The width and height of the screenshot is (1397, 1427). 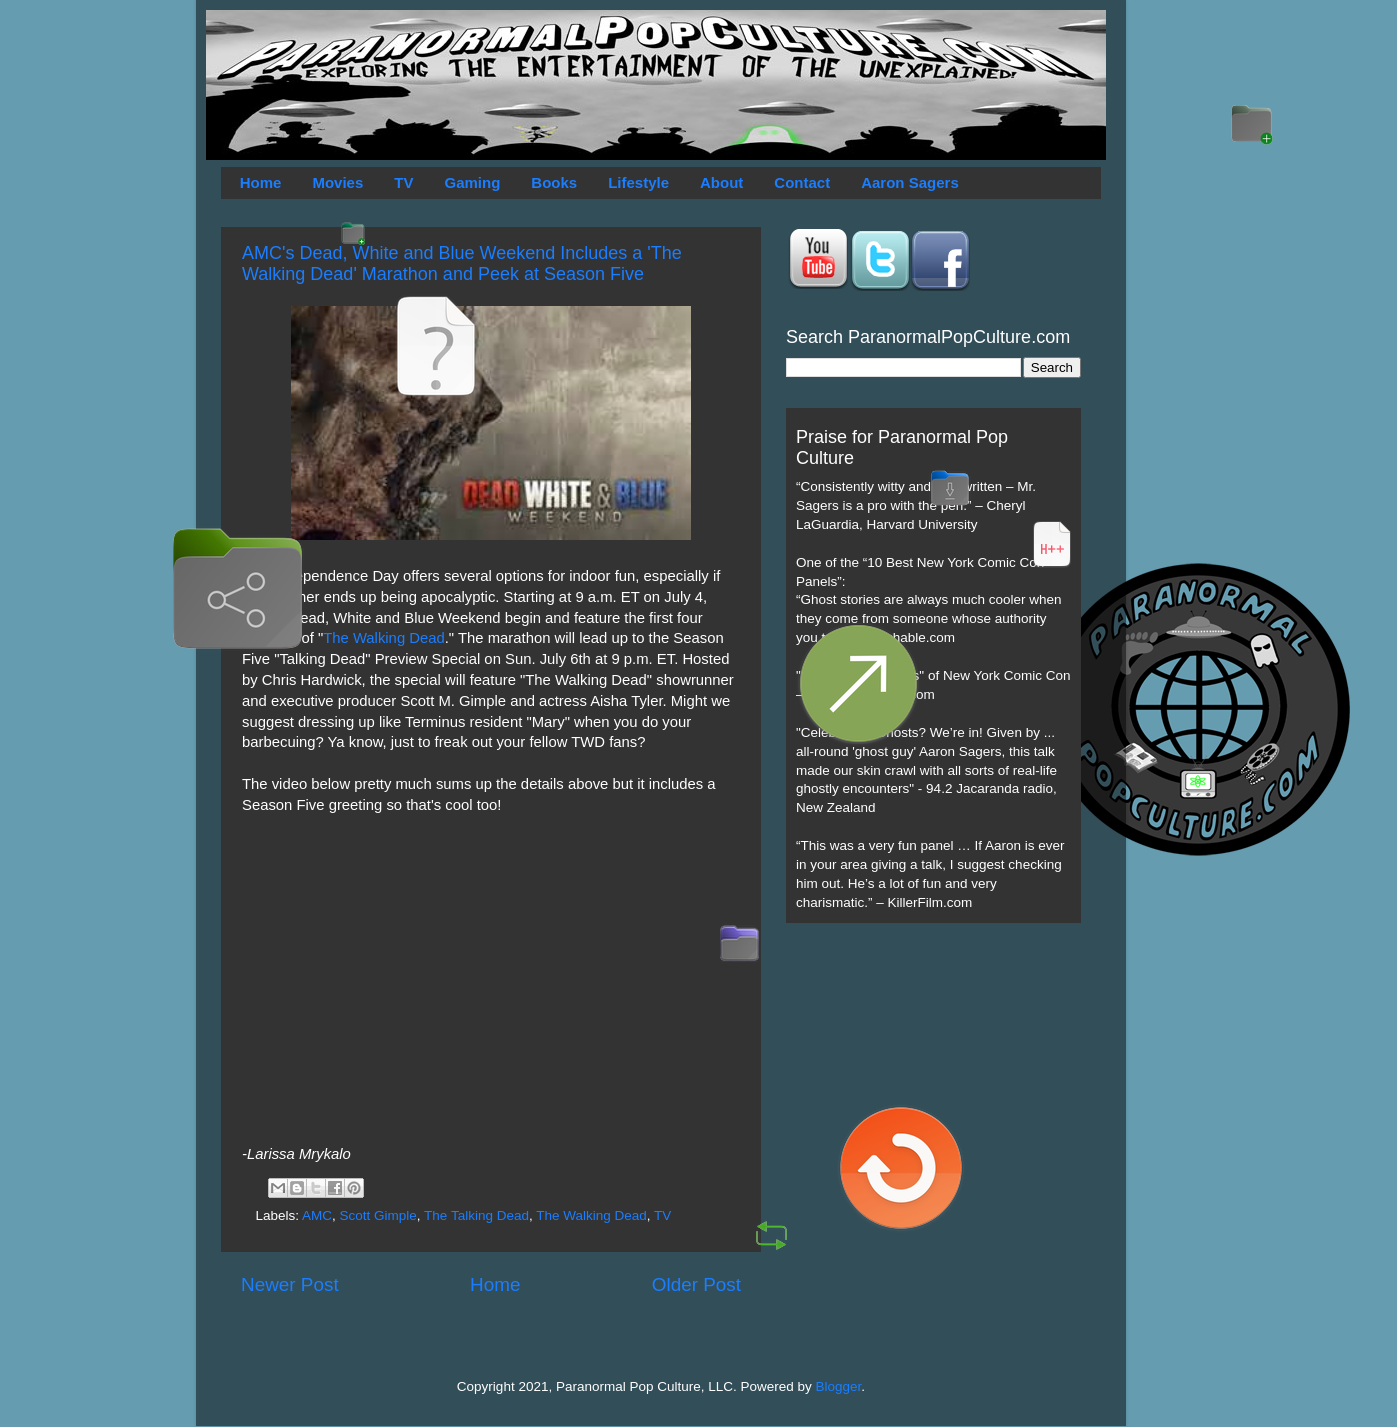 I want to click on open Ubuntu Livepatch settings, so click(x=901, y=1168).